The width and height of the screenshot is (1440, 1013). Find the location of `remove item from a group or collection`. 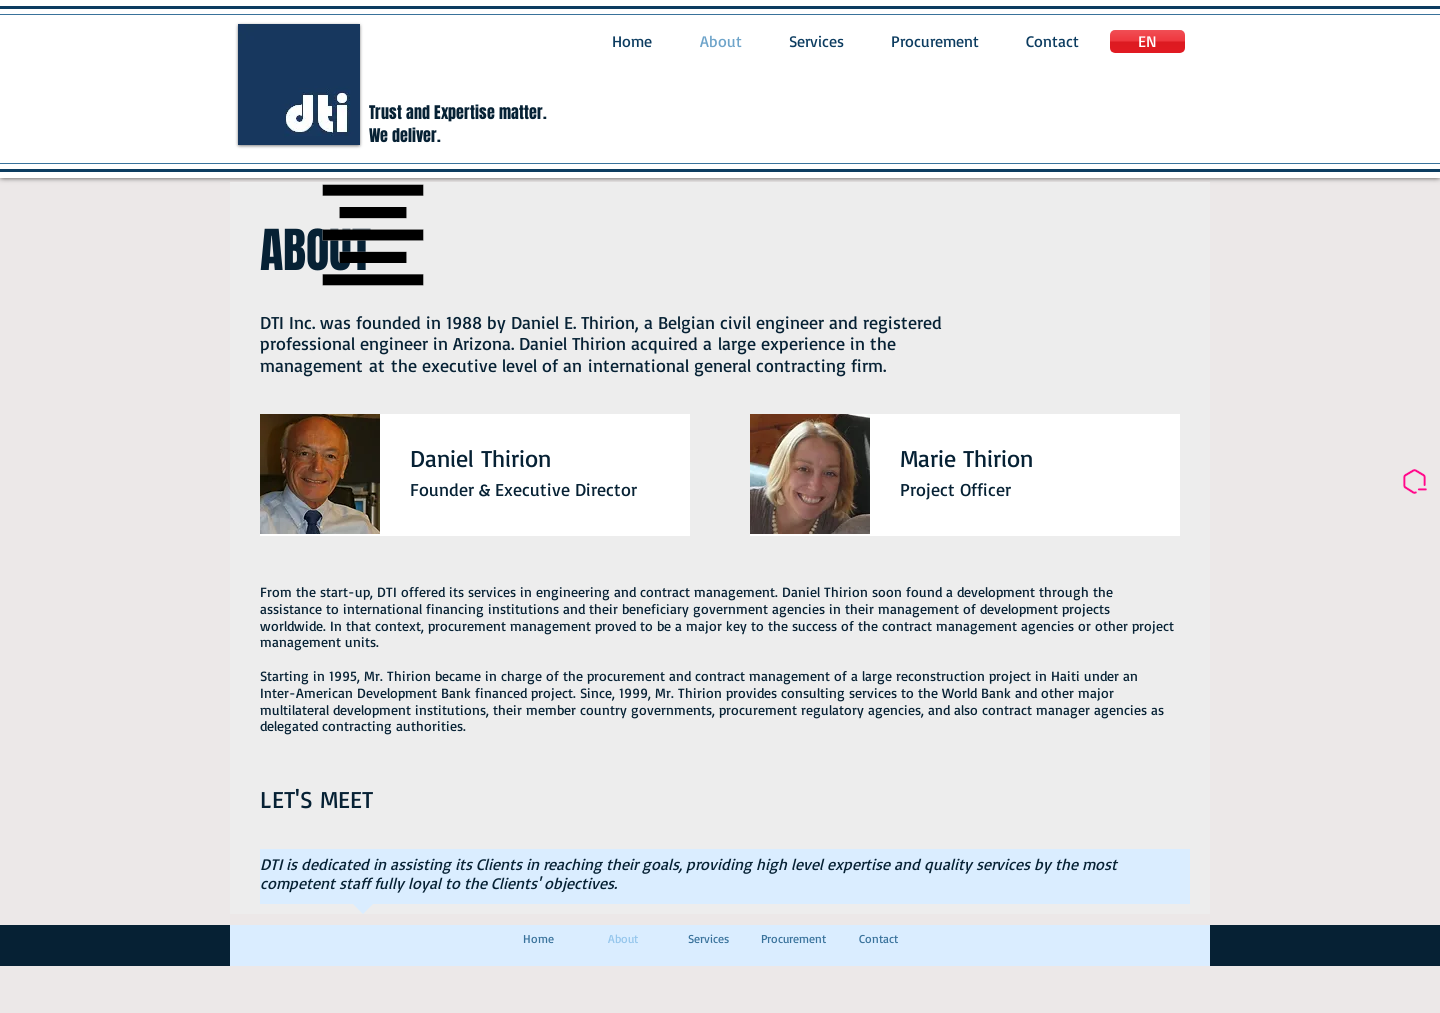

remove item from a group or collection is located at coordinates (1414, 481).